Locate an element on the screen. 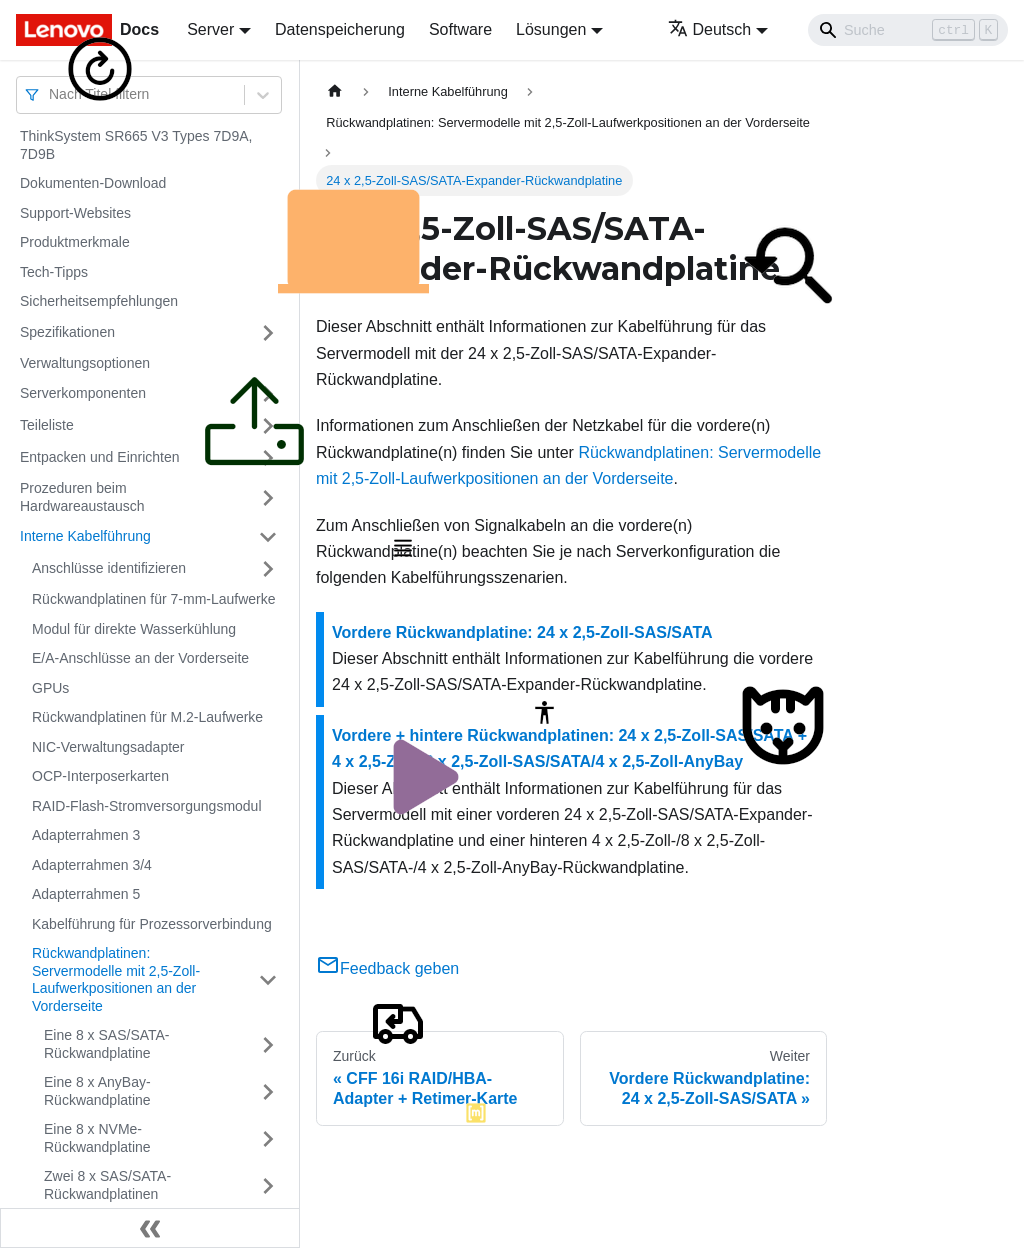 The image size is (1024, 1248). switch to desktop view is located at coordinates (353, 241).